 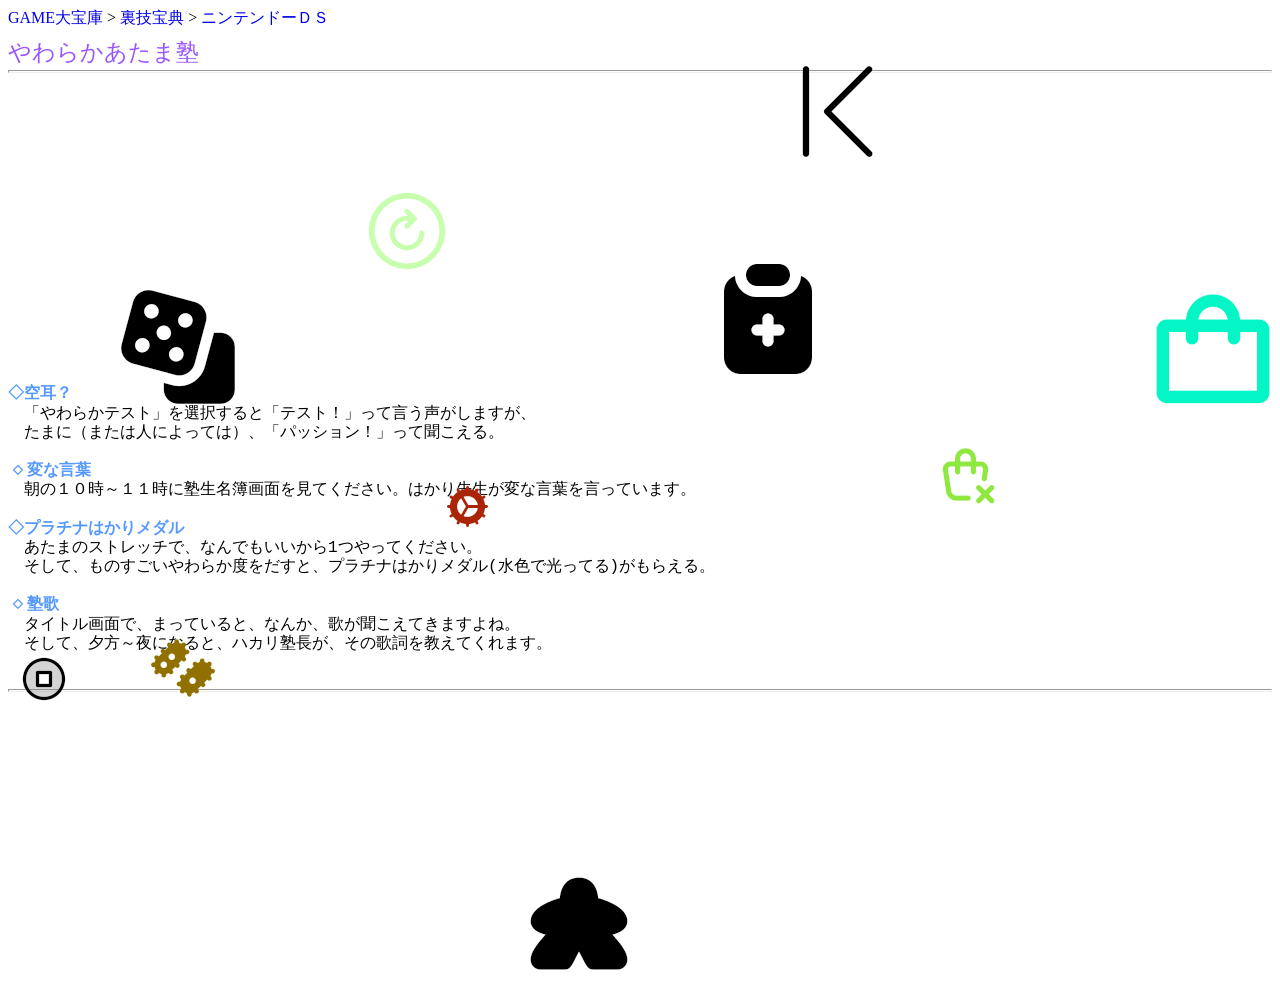 I want to click on stop media playback, so click(x=44, y=679).